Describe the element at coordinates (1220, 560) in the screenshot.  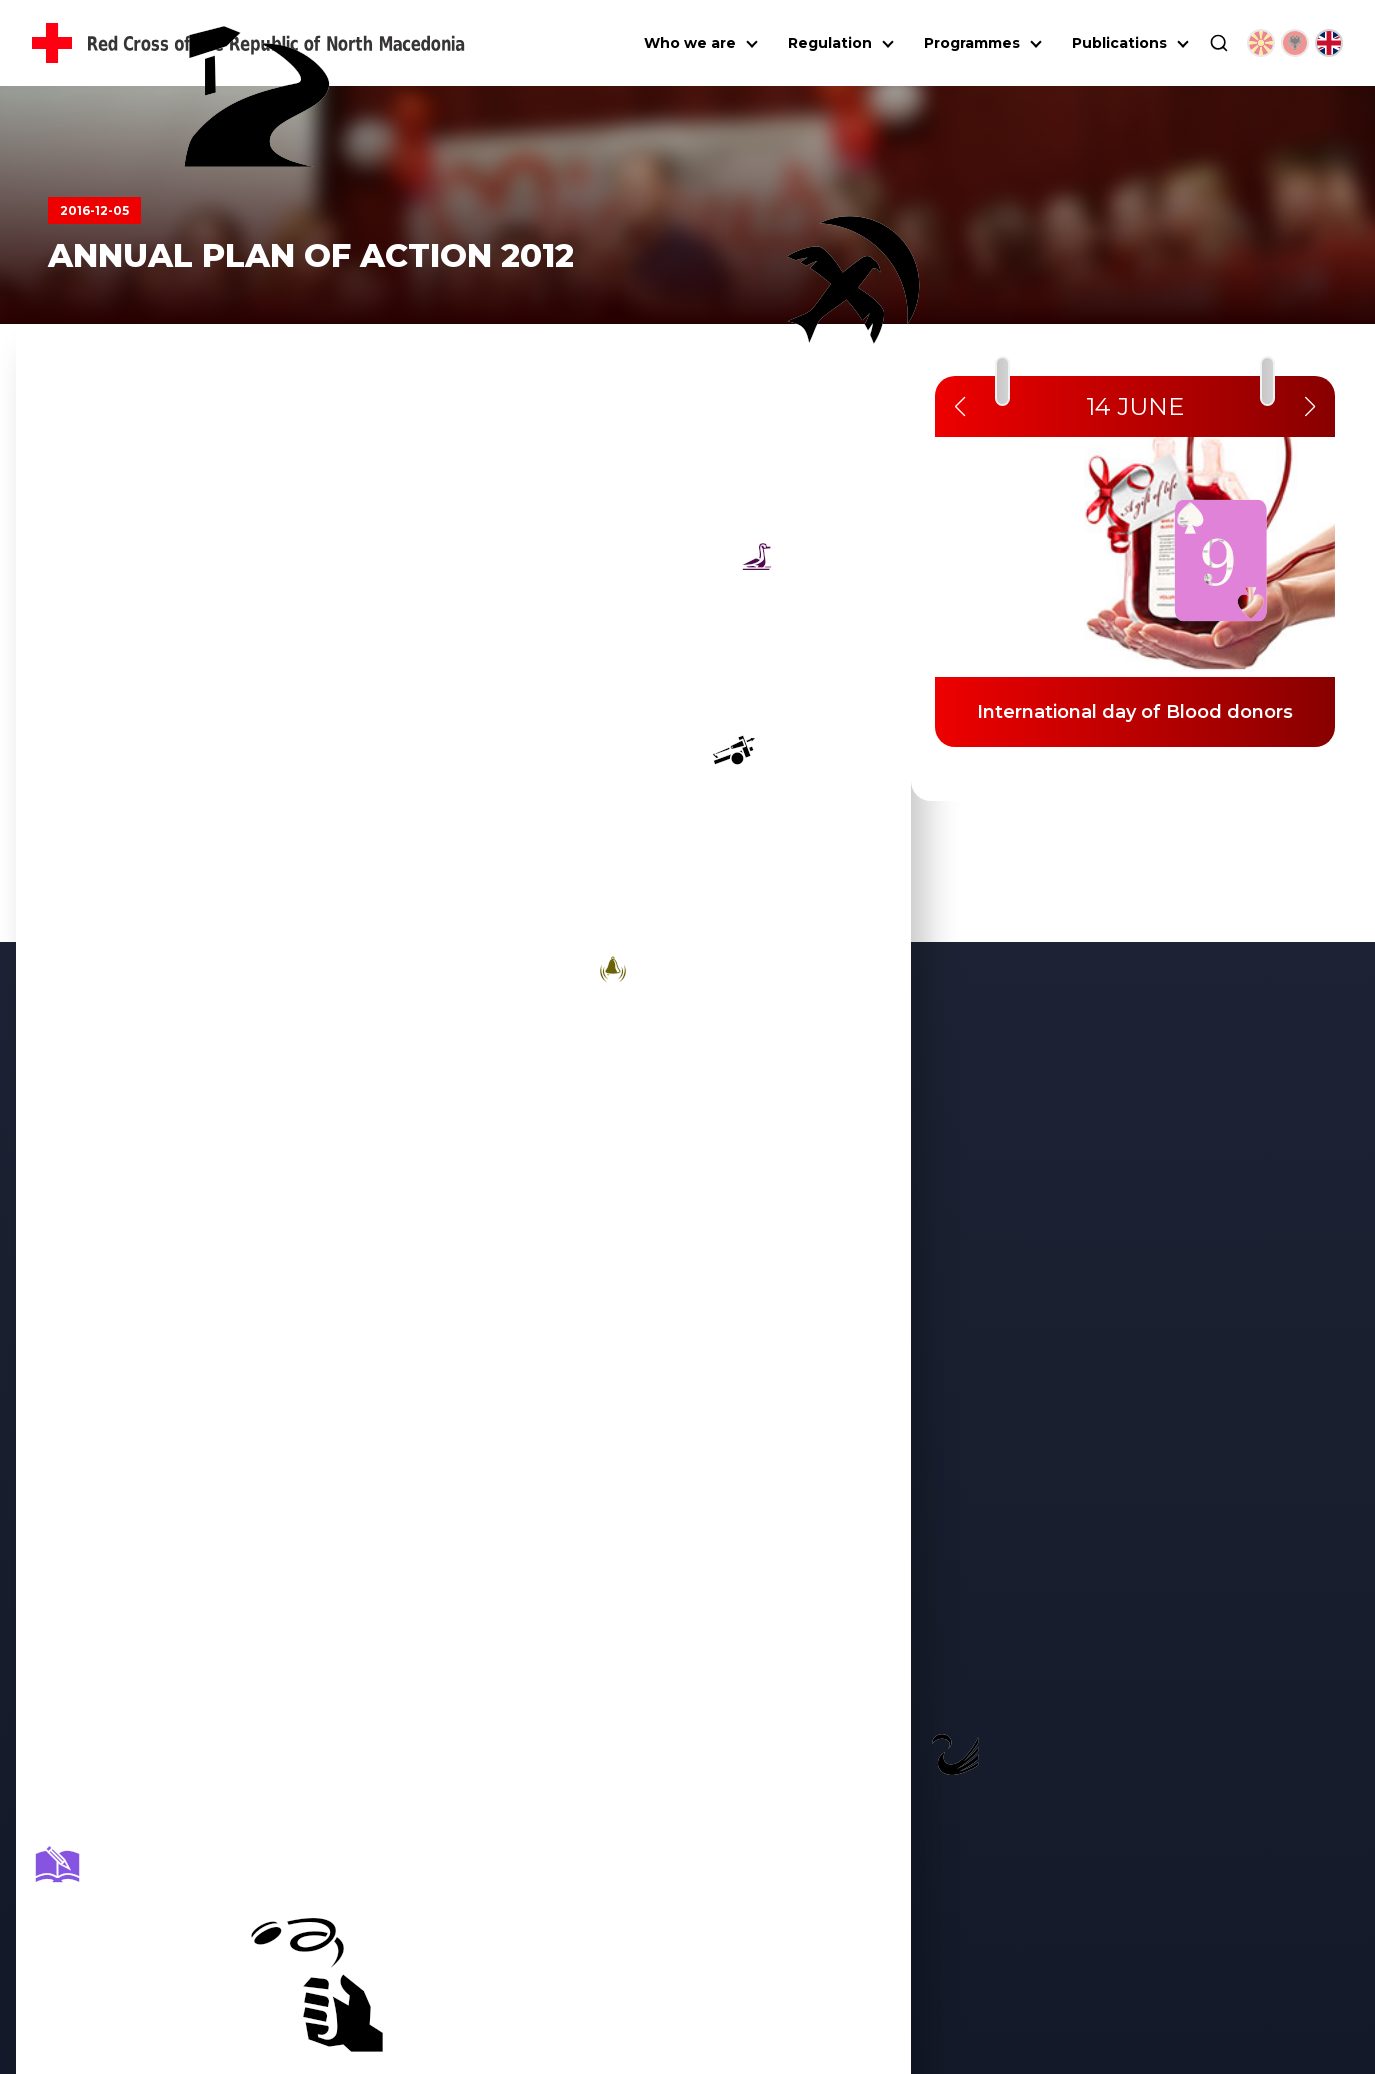
I see `select the 9 of spades card` at that location.